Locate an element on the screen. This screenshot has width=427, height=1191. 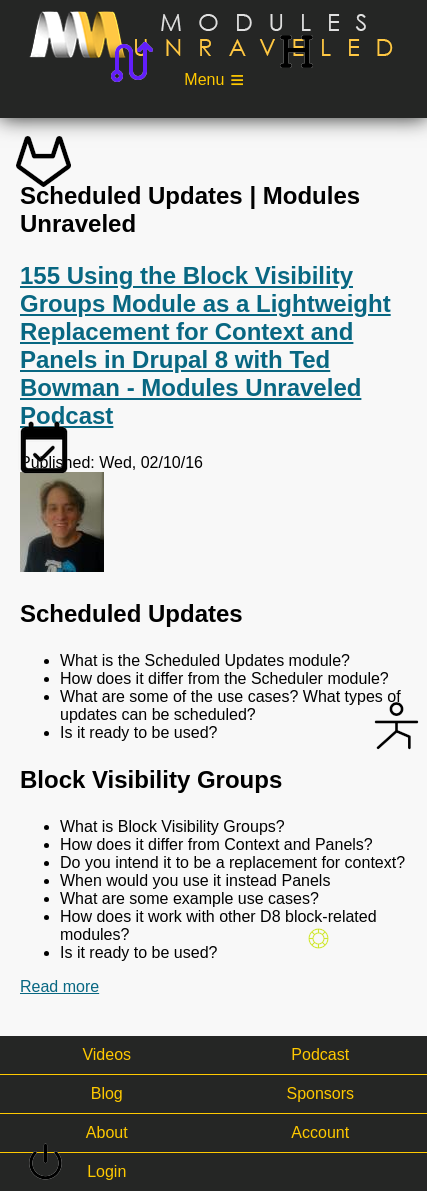
open GitLab repository is located at coordinates (43, 161).